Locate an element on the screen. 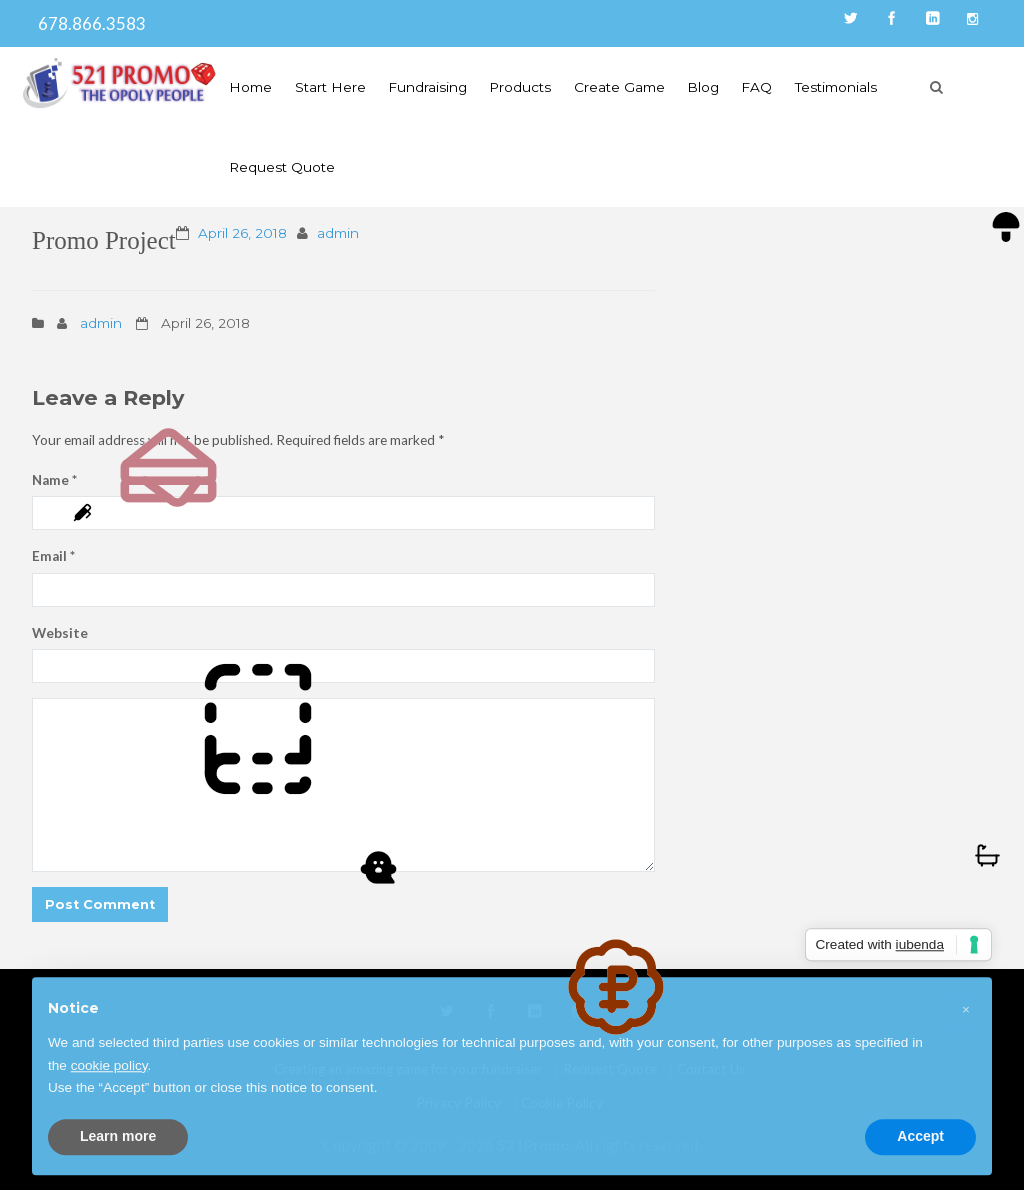  access food or restaurant options is located at coordinates (168, 467).